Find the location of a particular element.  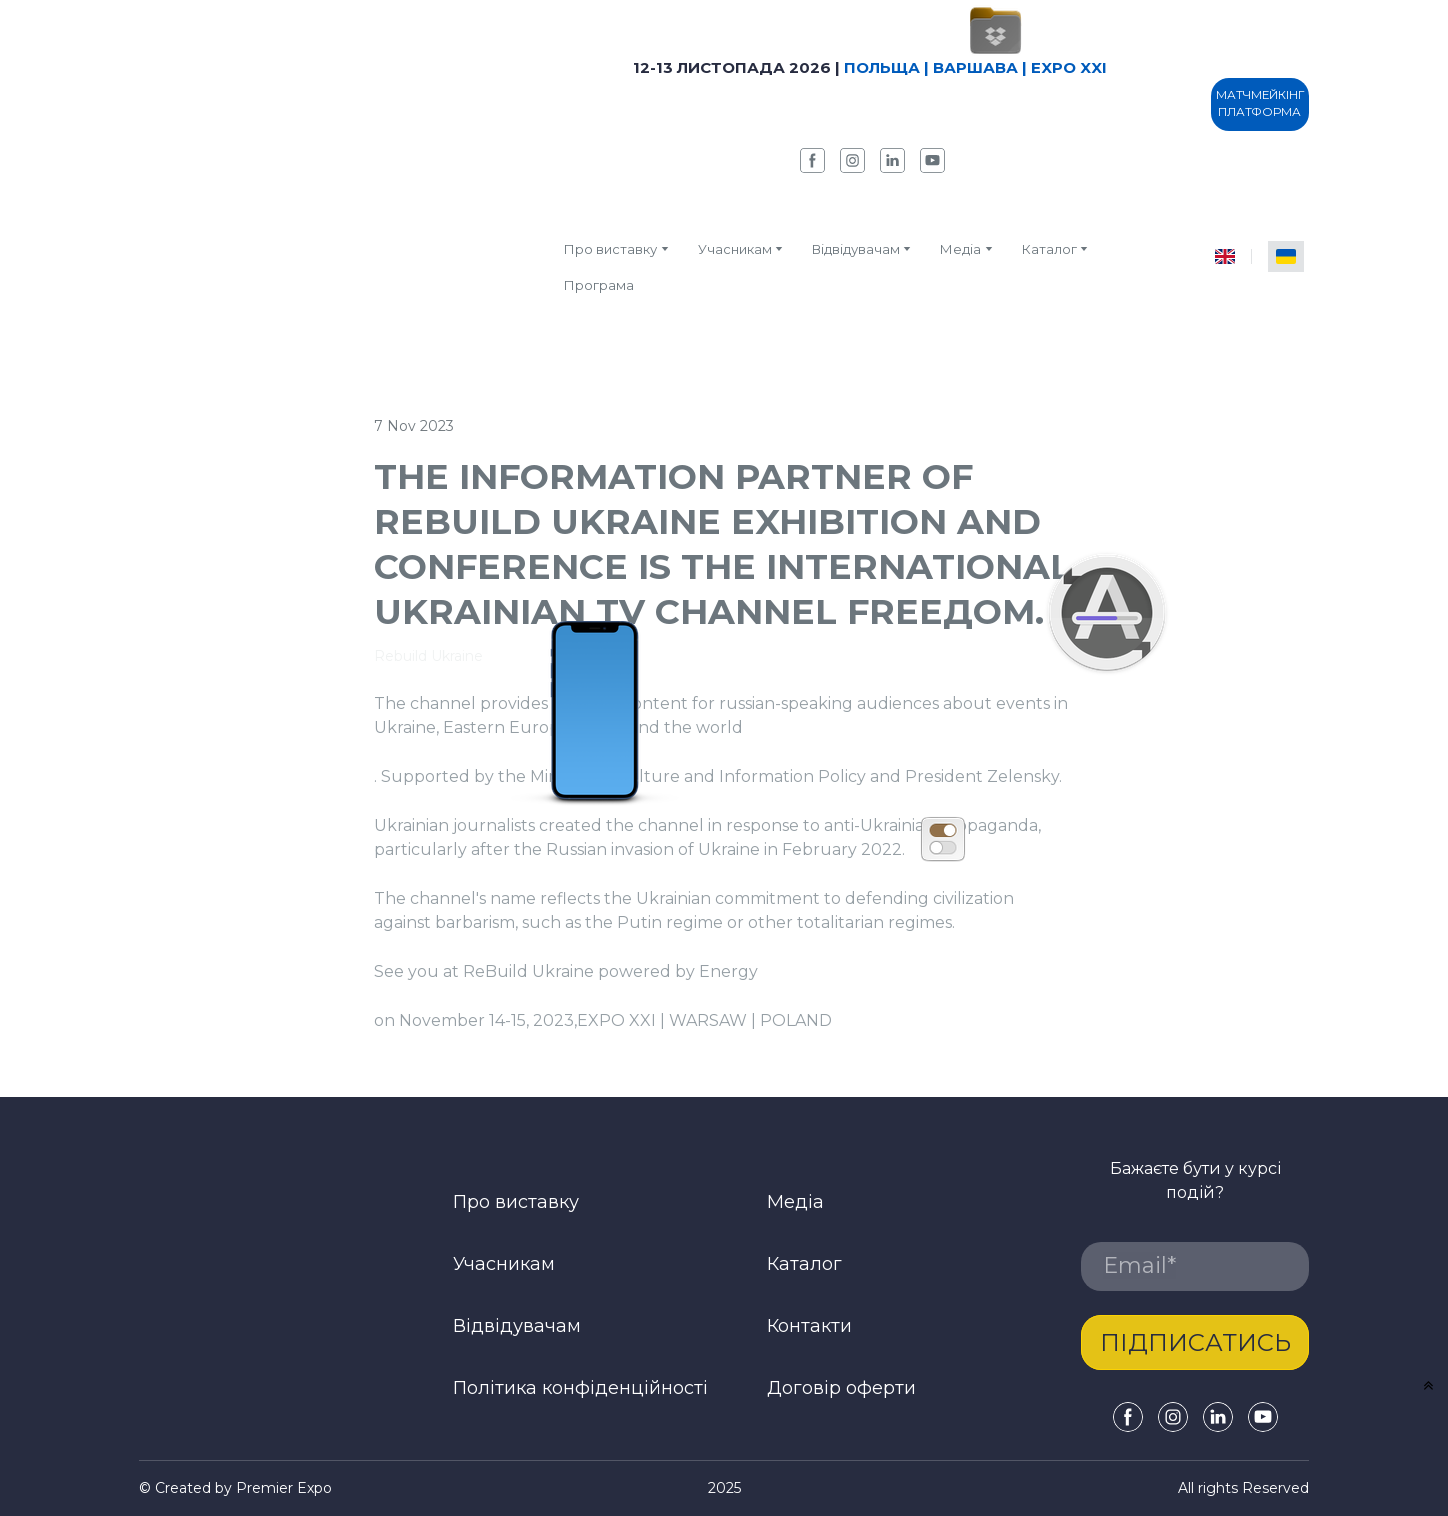

check for available software updates is located at coordinates (1107, 613).